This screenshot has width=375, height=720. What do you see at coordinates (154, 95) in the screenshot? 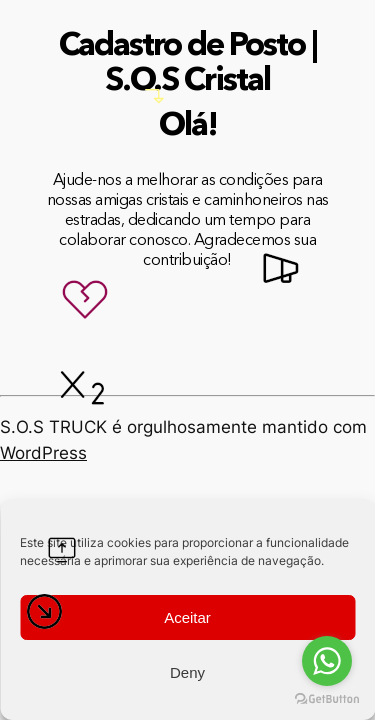
I see `redirect content to a lower section` at bounding box center [154, 95].